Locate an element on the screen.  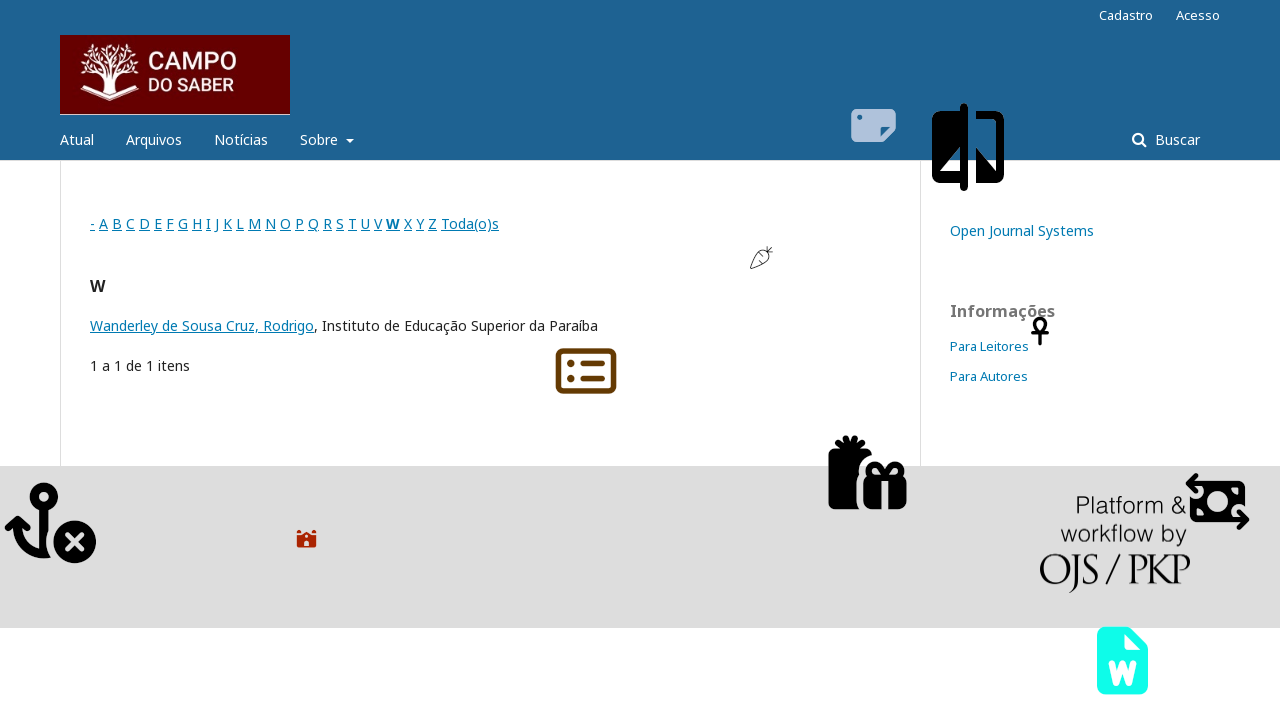
indicates tarp or cover item is located at coordinates (873, 125).